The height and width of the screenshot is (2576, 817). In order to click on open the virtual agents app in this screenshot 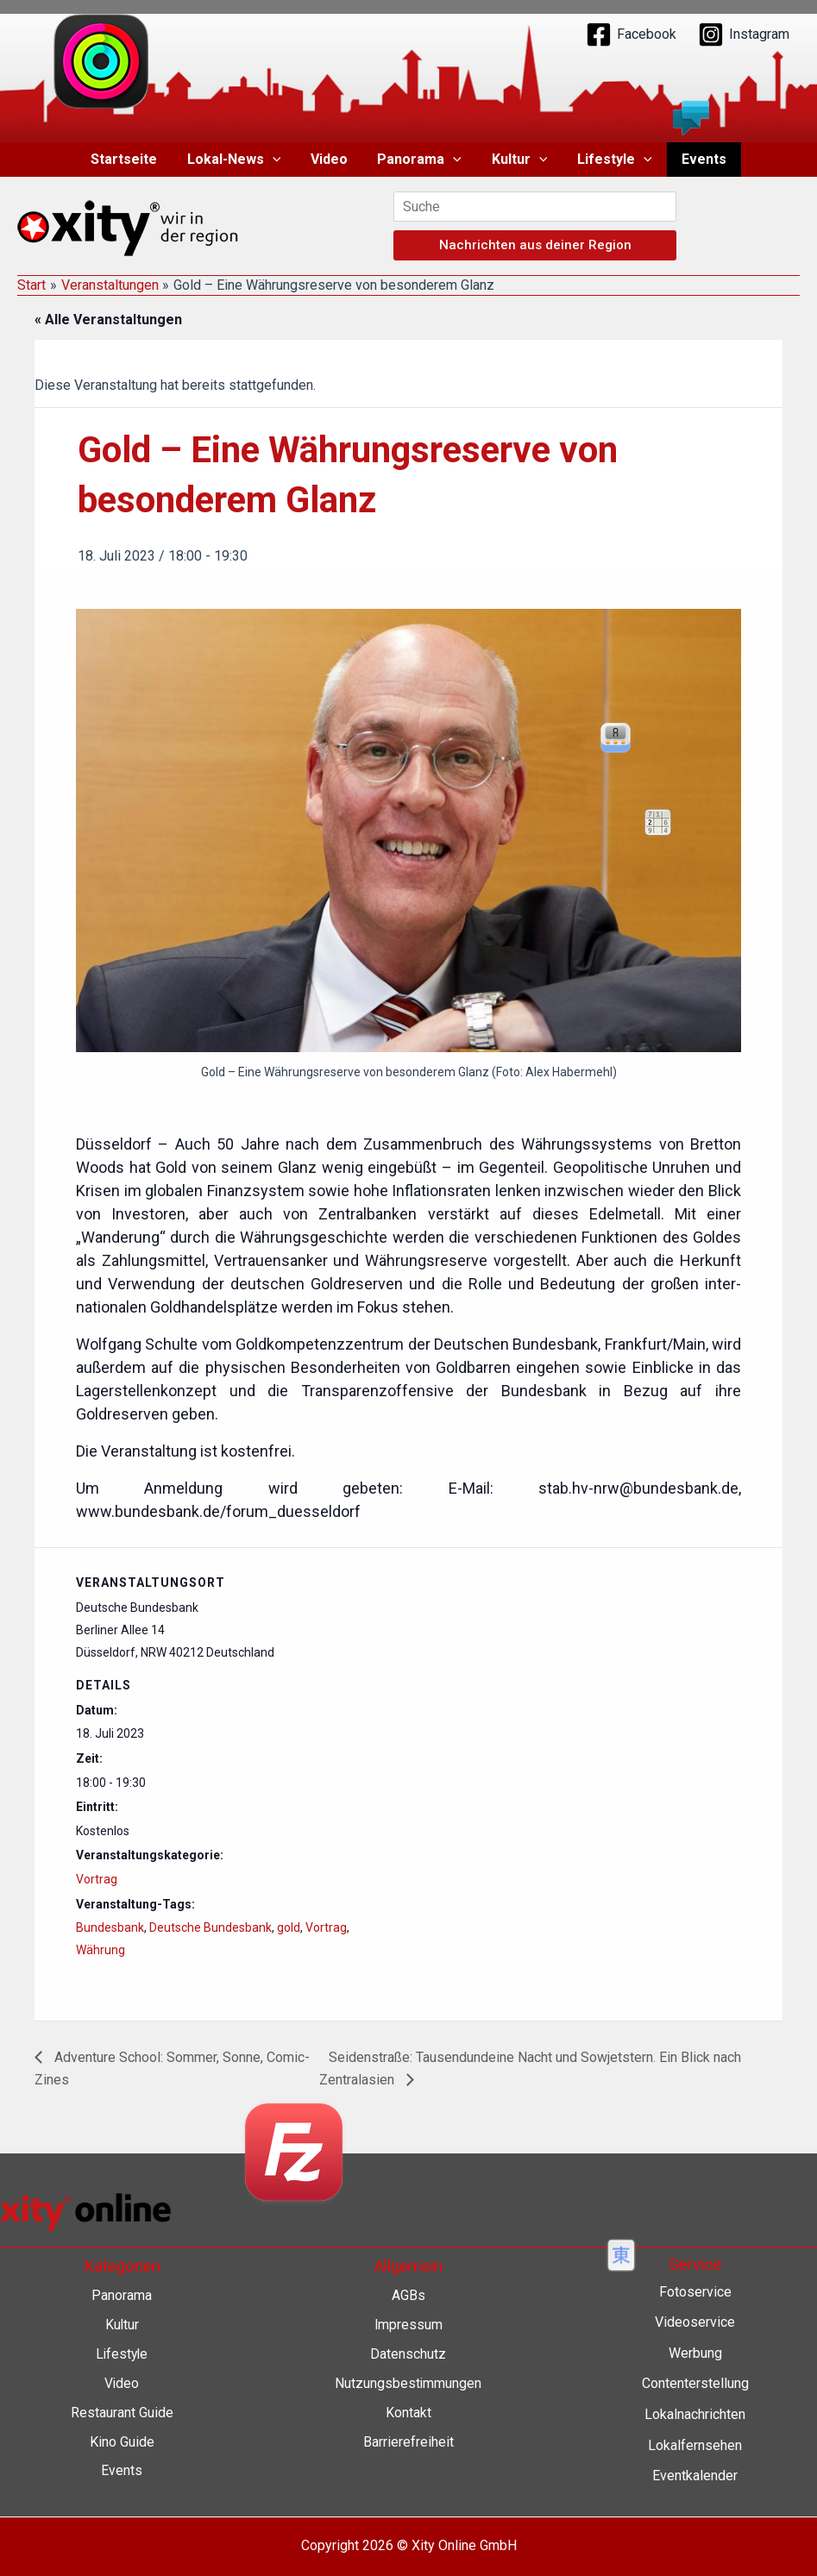, I will do `click(691, 117)`.